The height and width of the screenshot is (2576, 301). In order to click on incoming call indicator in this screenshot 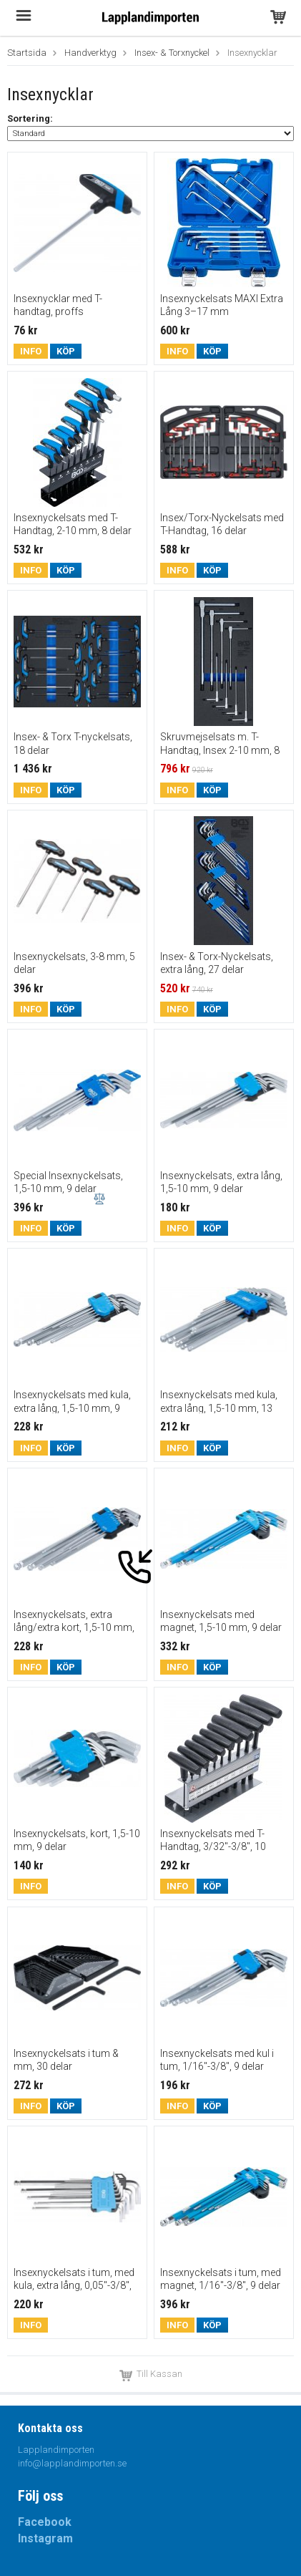, I will do `click(134, 1567)`.